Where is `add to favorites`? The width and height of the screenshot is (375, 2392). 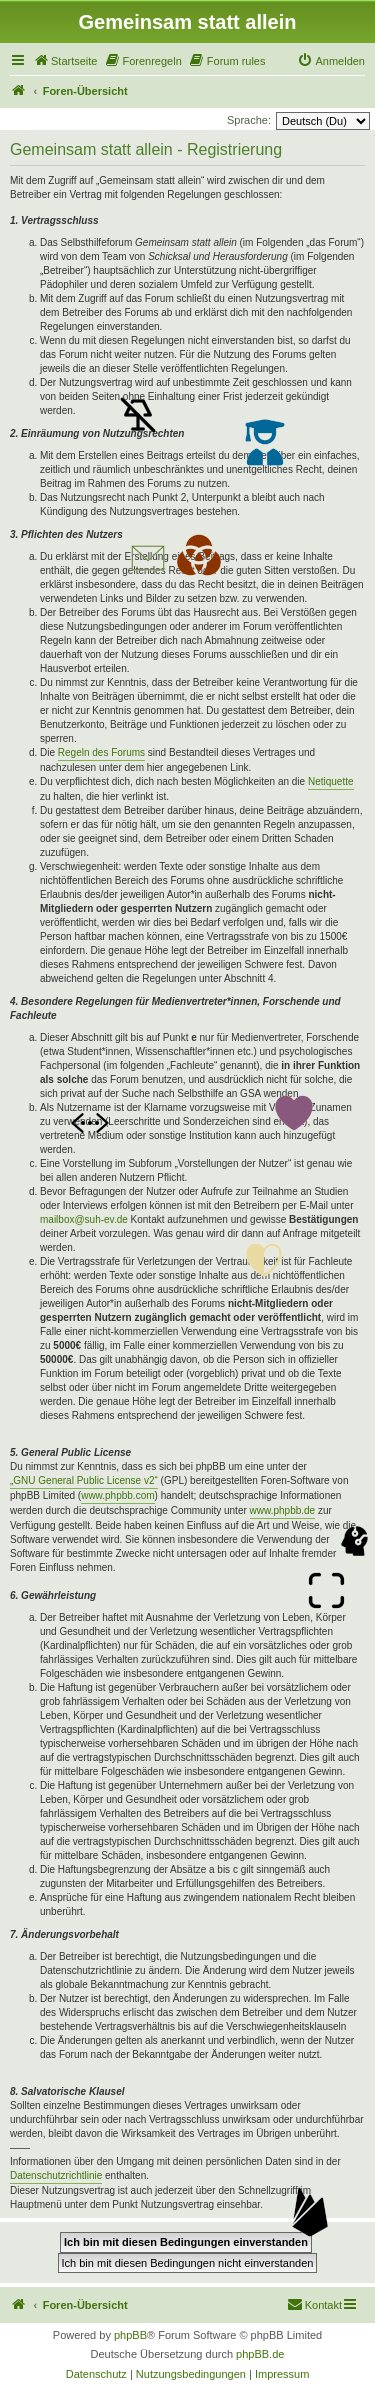 add to favorites is located at coordinates (294, 1113).